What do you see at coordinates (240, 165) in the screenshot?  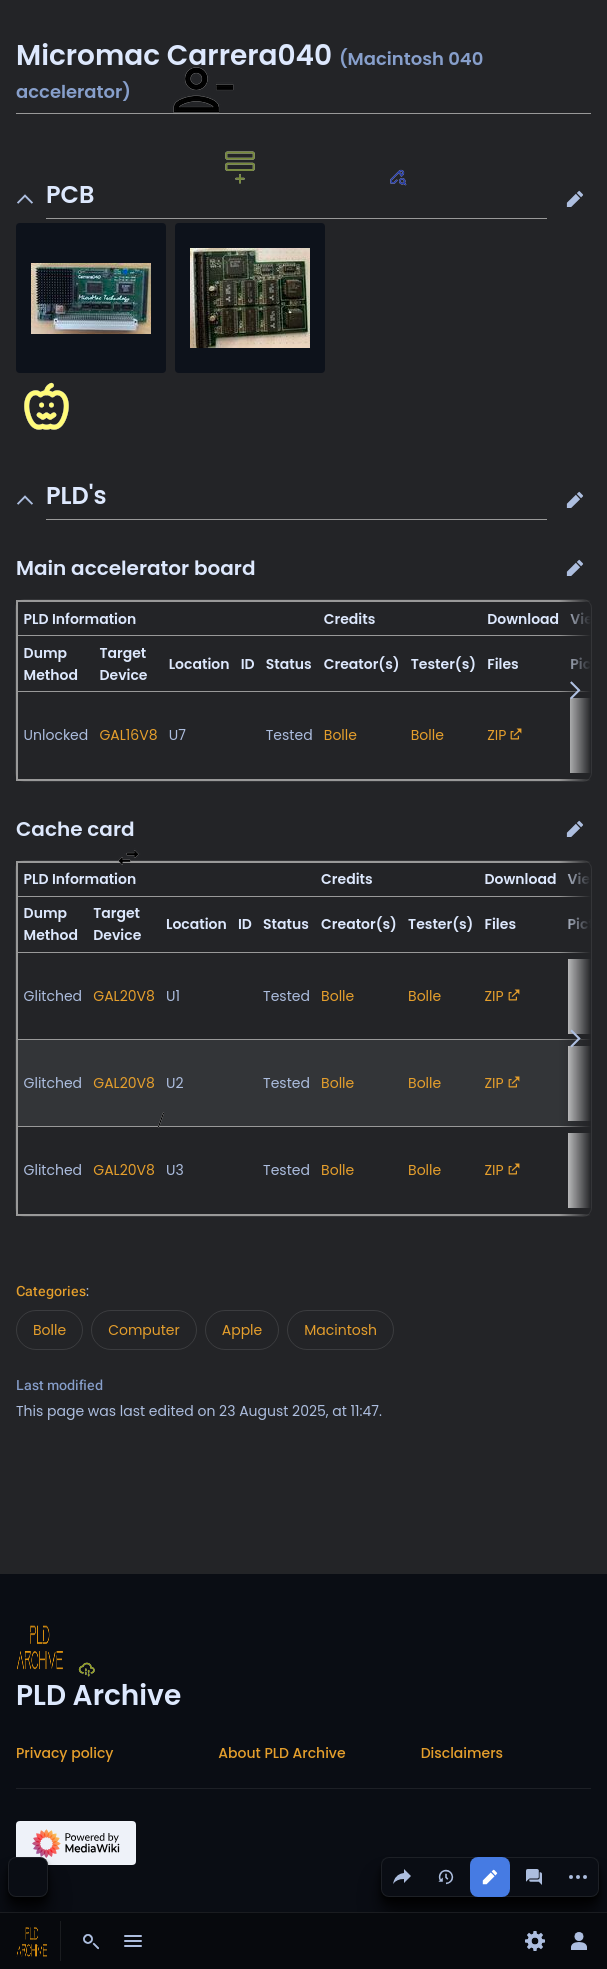 I see `add a new row to the bottom of a table` at bounding box center [240, 165].